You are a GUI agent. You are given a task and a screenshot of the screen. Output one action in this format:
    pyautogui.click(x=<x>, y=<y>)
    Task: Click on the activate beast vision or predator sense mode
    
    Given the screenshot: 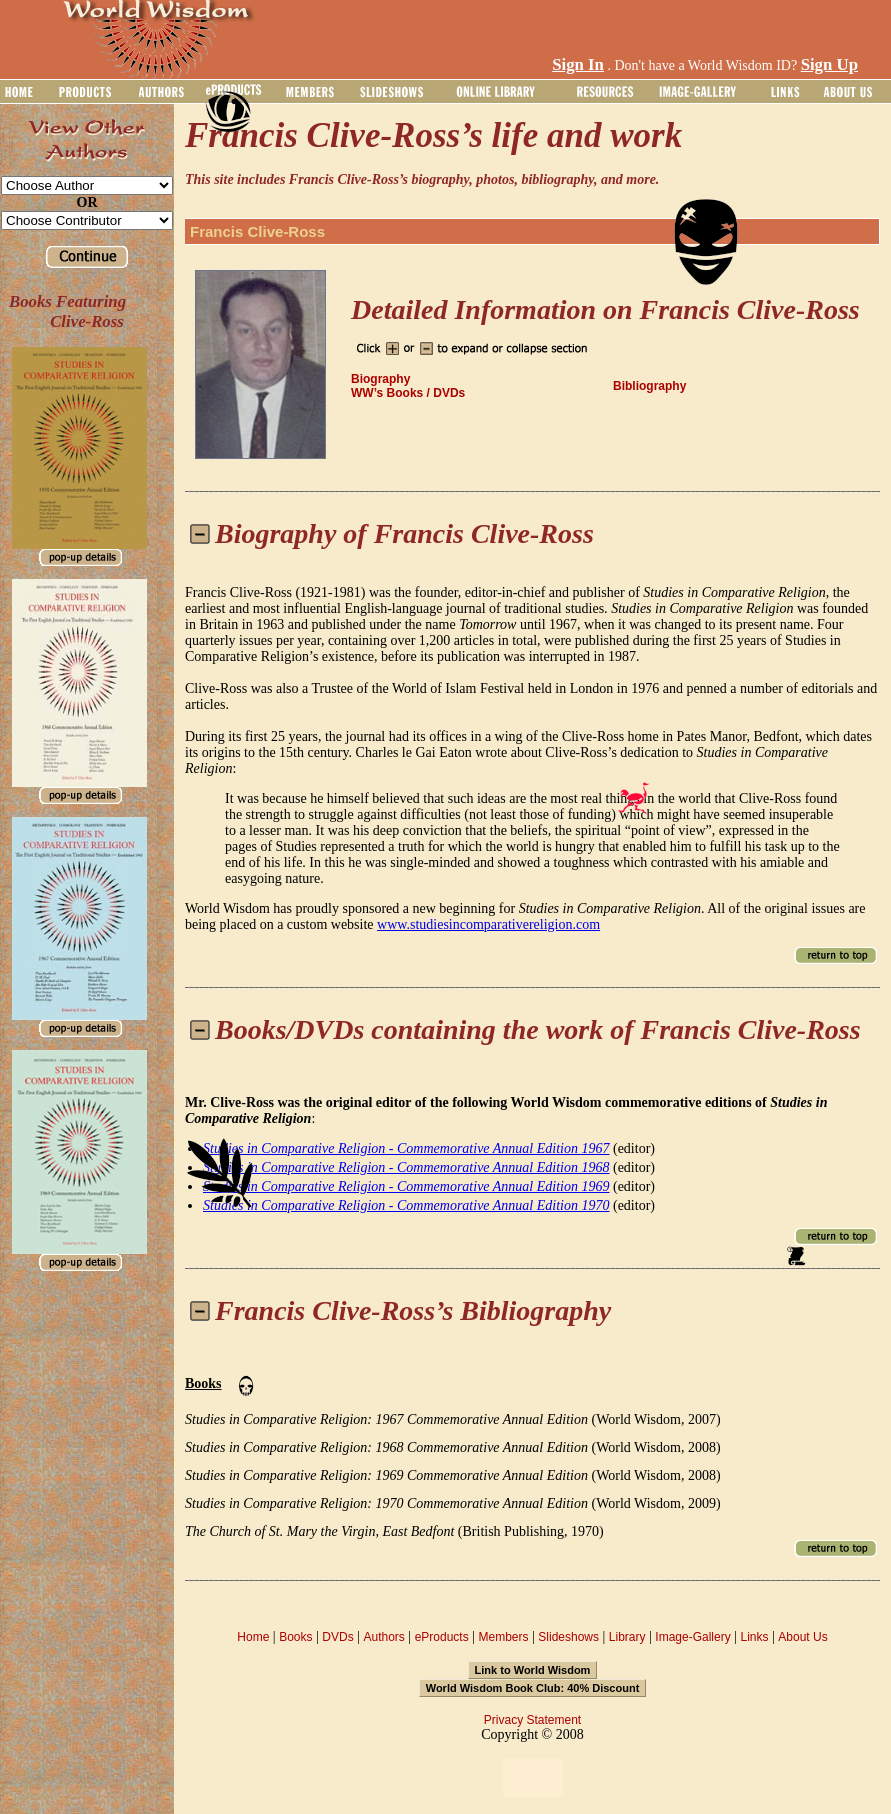 What is the action you would take?
    pyautogui.click(x=228, y=111)
    